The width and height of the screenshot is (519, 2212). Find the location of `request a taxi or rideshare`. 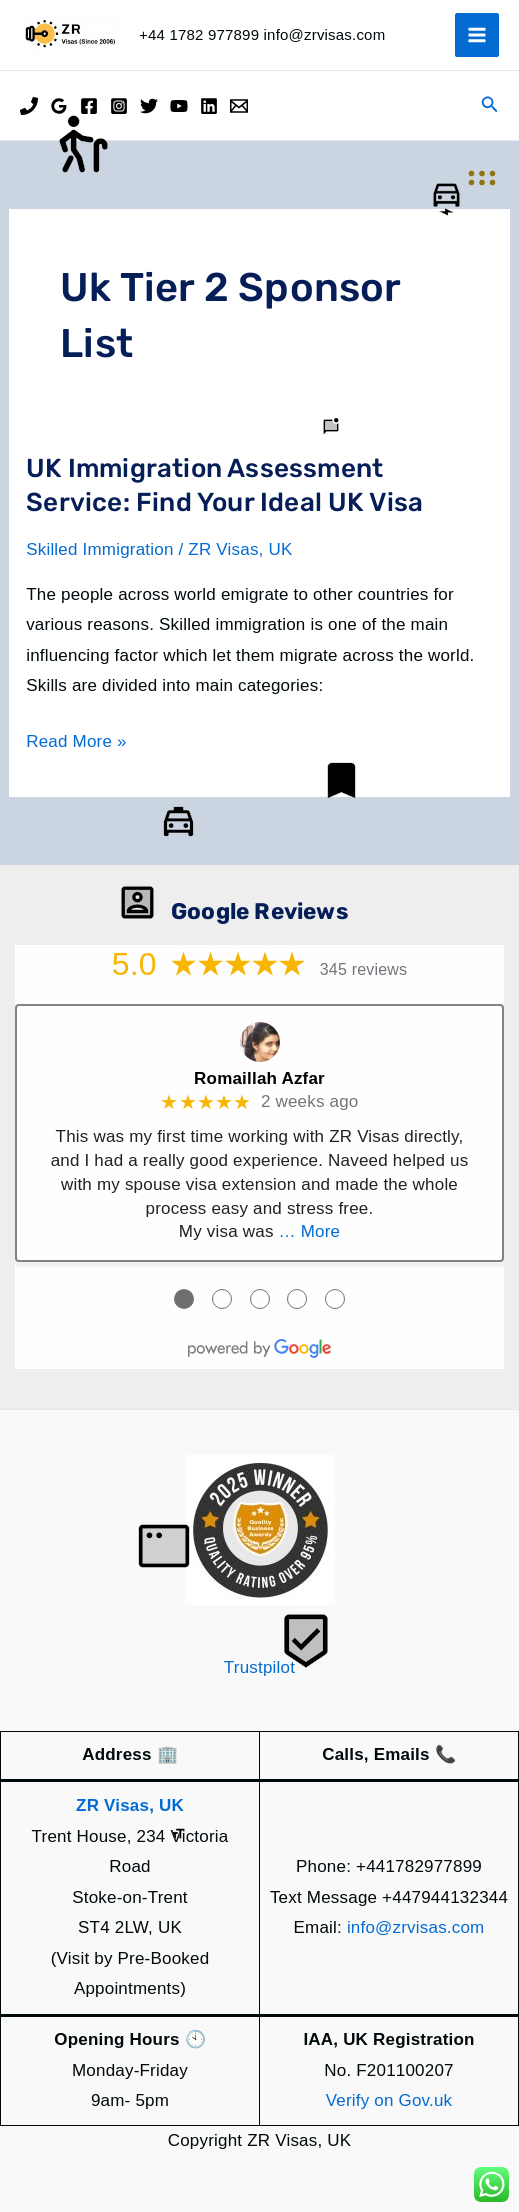

request a taxi or rideshare is located at coordinates (178, 821).